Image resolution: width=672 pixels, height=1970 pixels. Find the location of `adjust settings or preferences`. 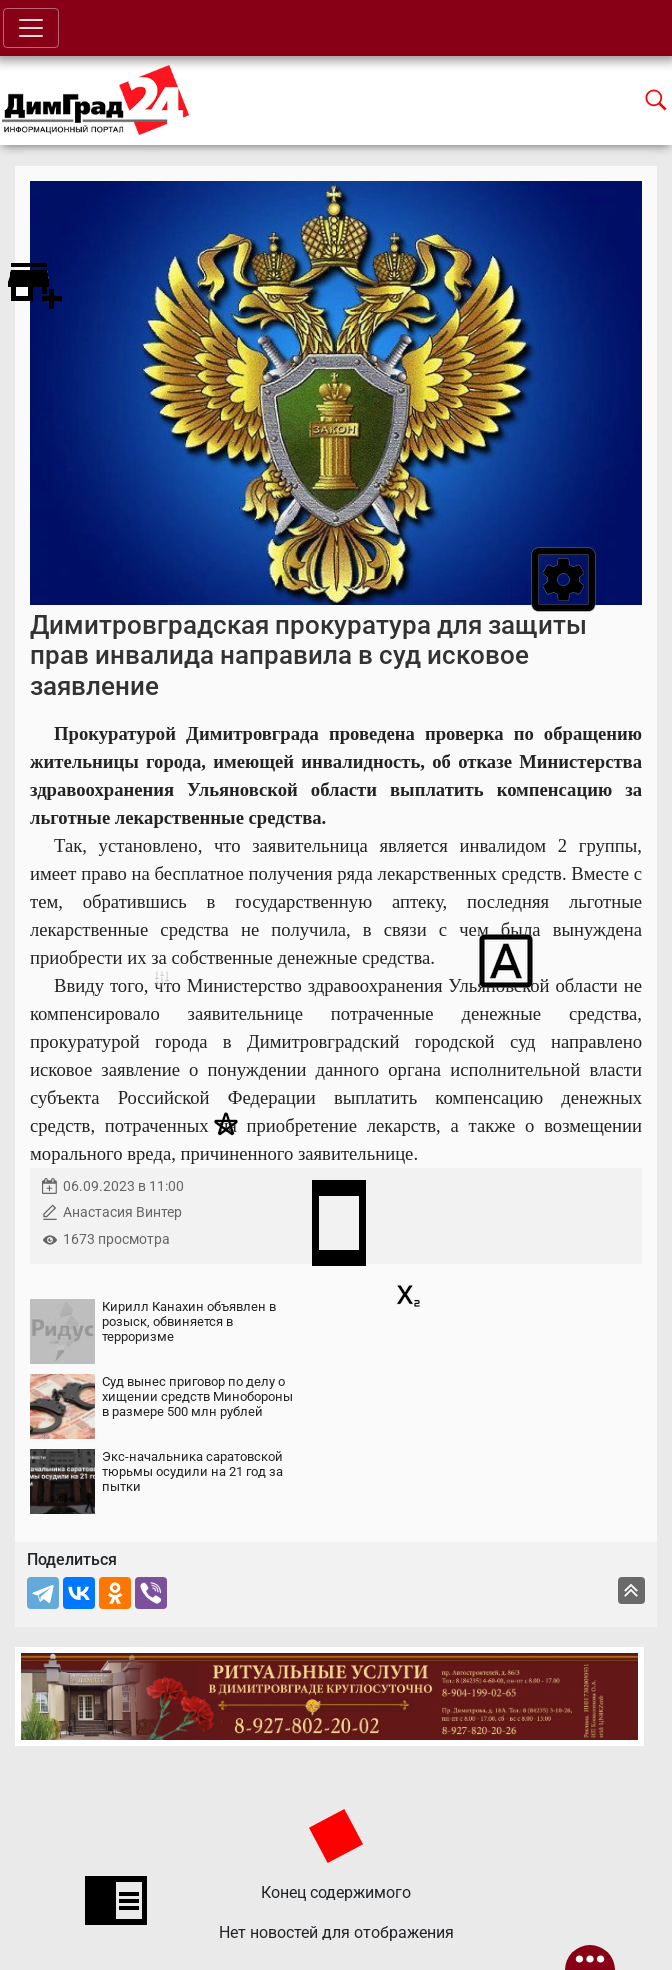

adjust settings or preferences is located at coordinates (162, 978).